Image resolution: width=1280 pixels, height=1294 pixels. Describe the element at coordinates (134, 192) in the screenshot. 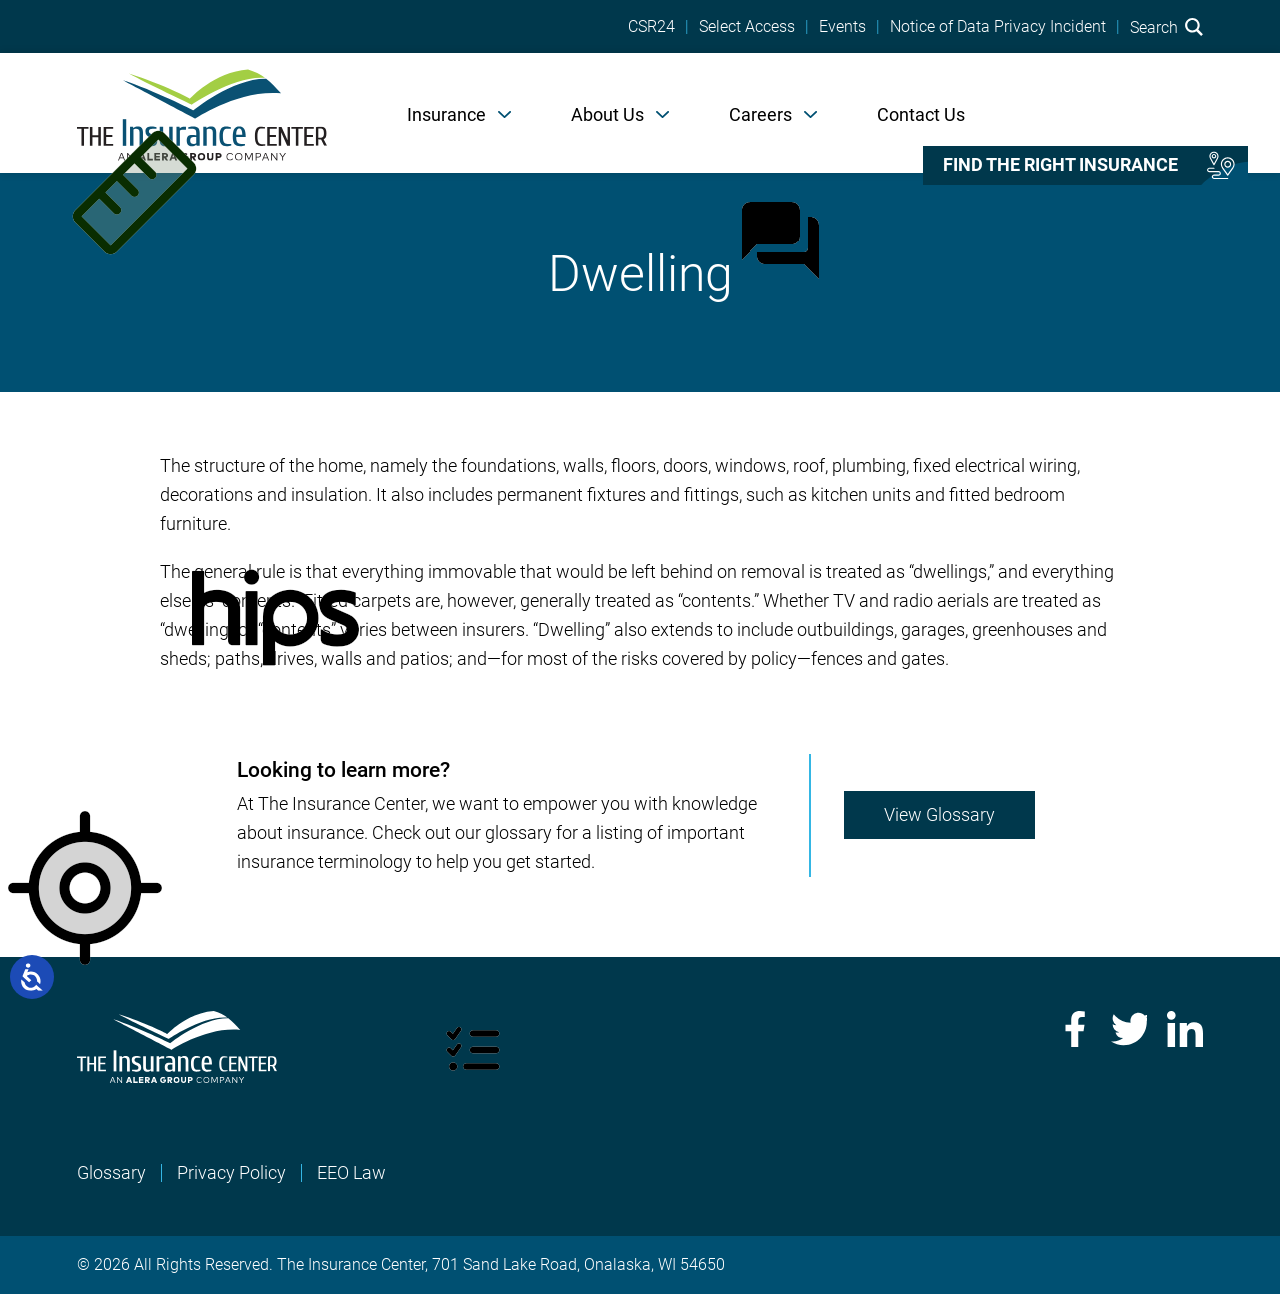

I see `access measurement tools` at that location.